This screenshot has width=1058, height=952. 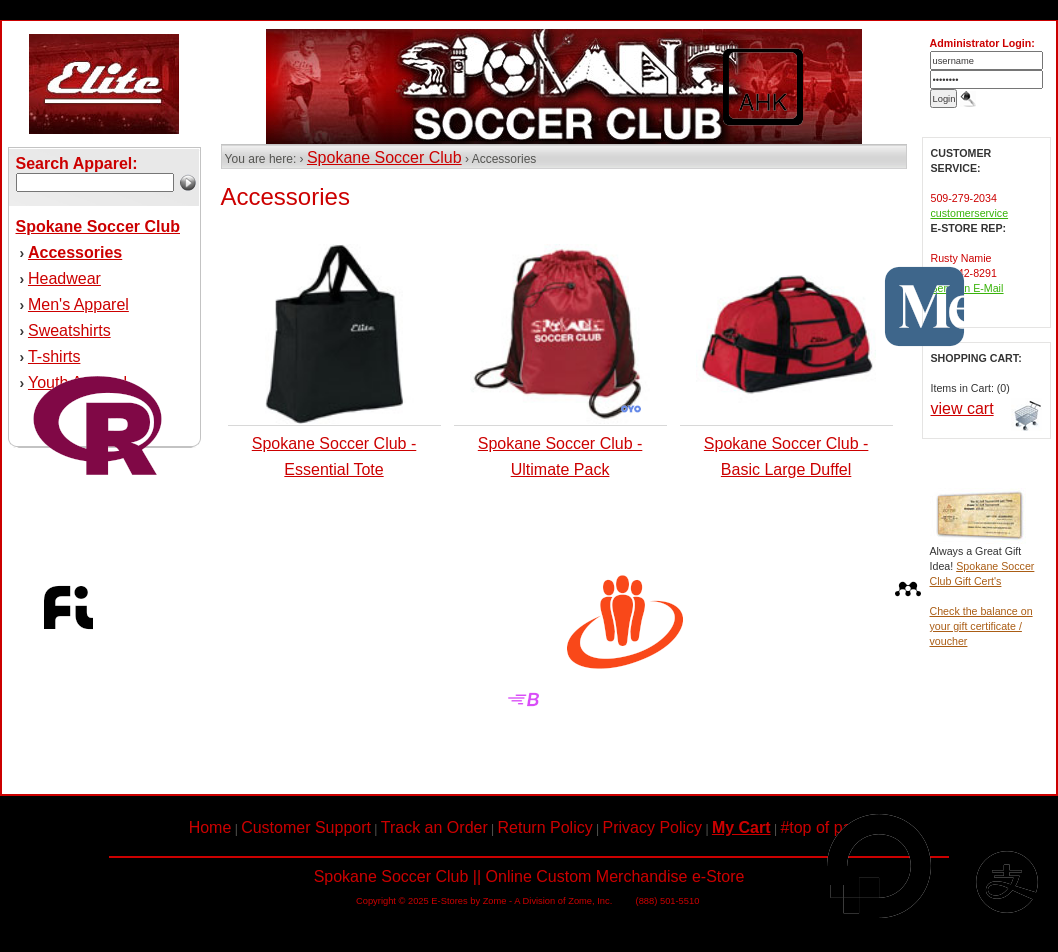 I want to click on R programming language logo, so click(x=97, y=425).